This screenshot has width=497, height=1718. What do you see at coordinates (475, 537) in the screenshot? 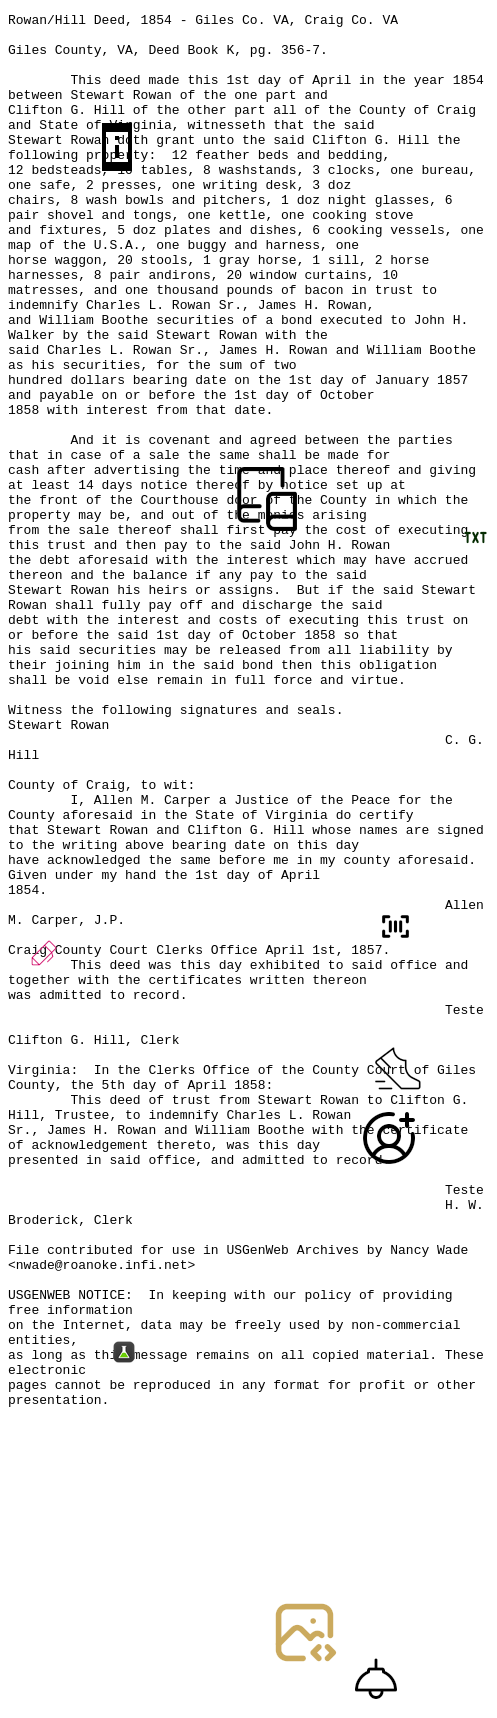
I see `indicates a plain text file format` at bounding box center [475, 537].